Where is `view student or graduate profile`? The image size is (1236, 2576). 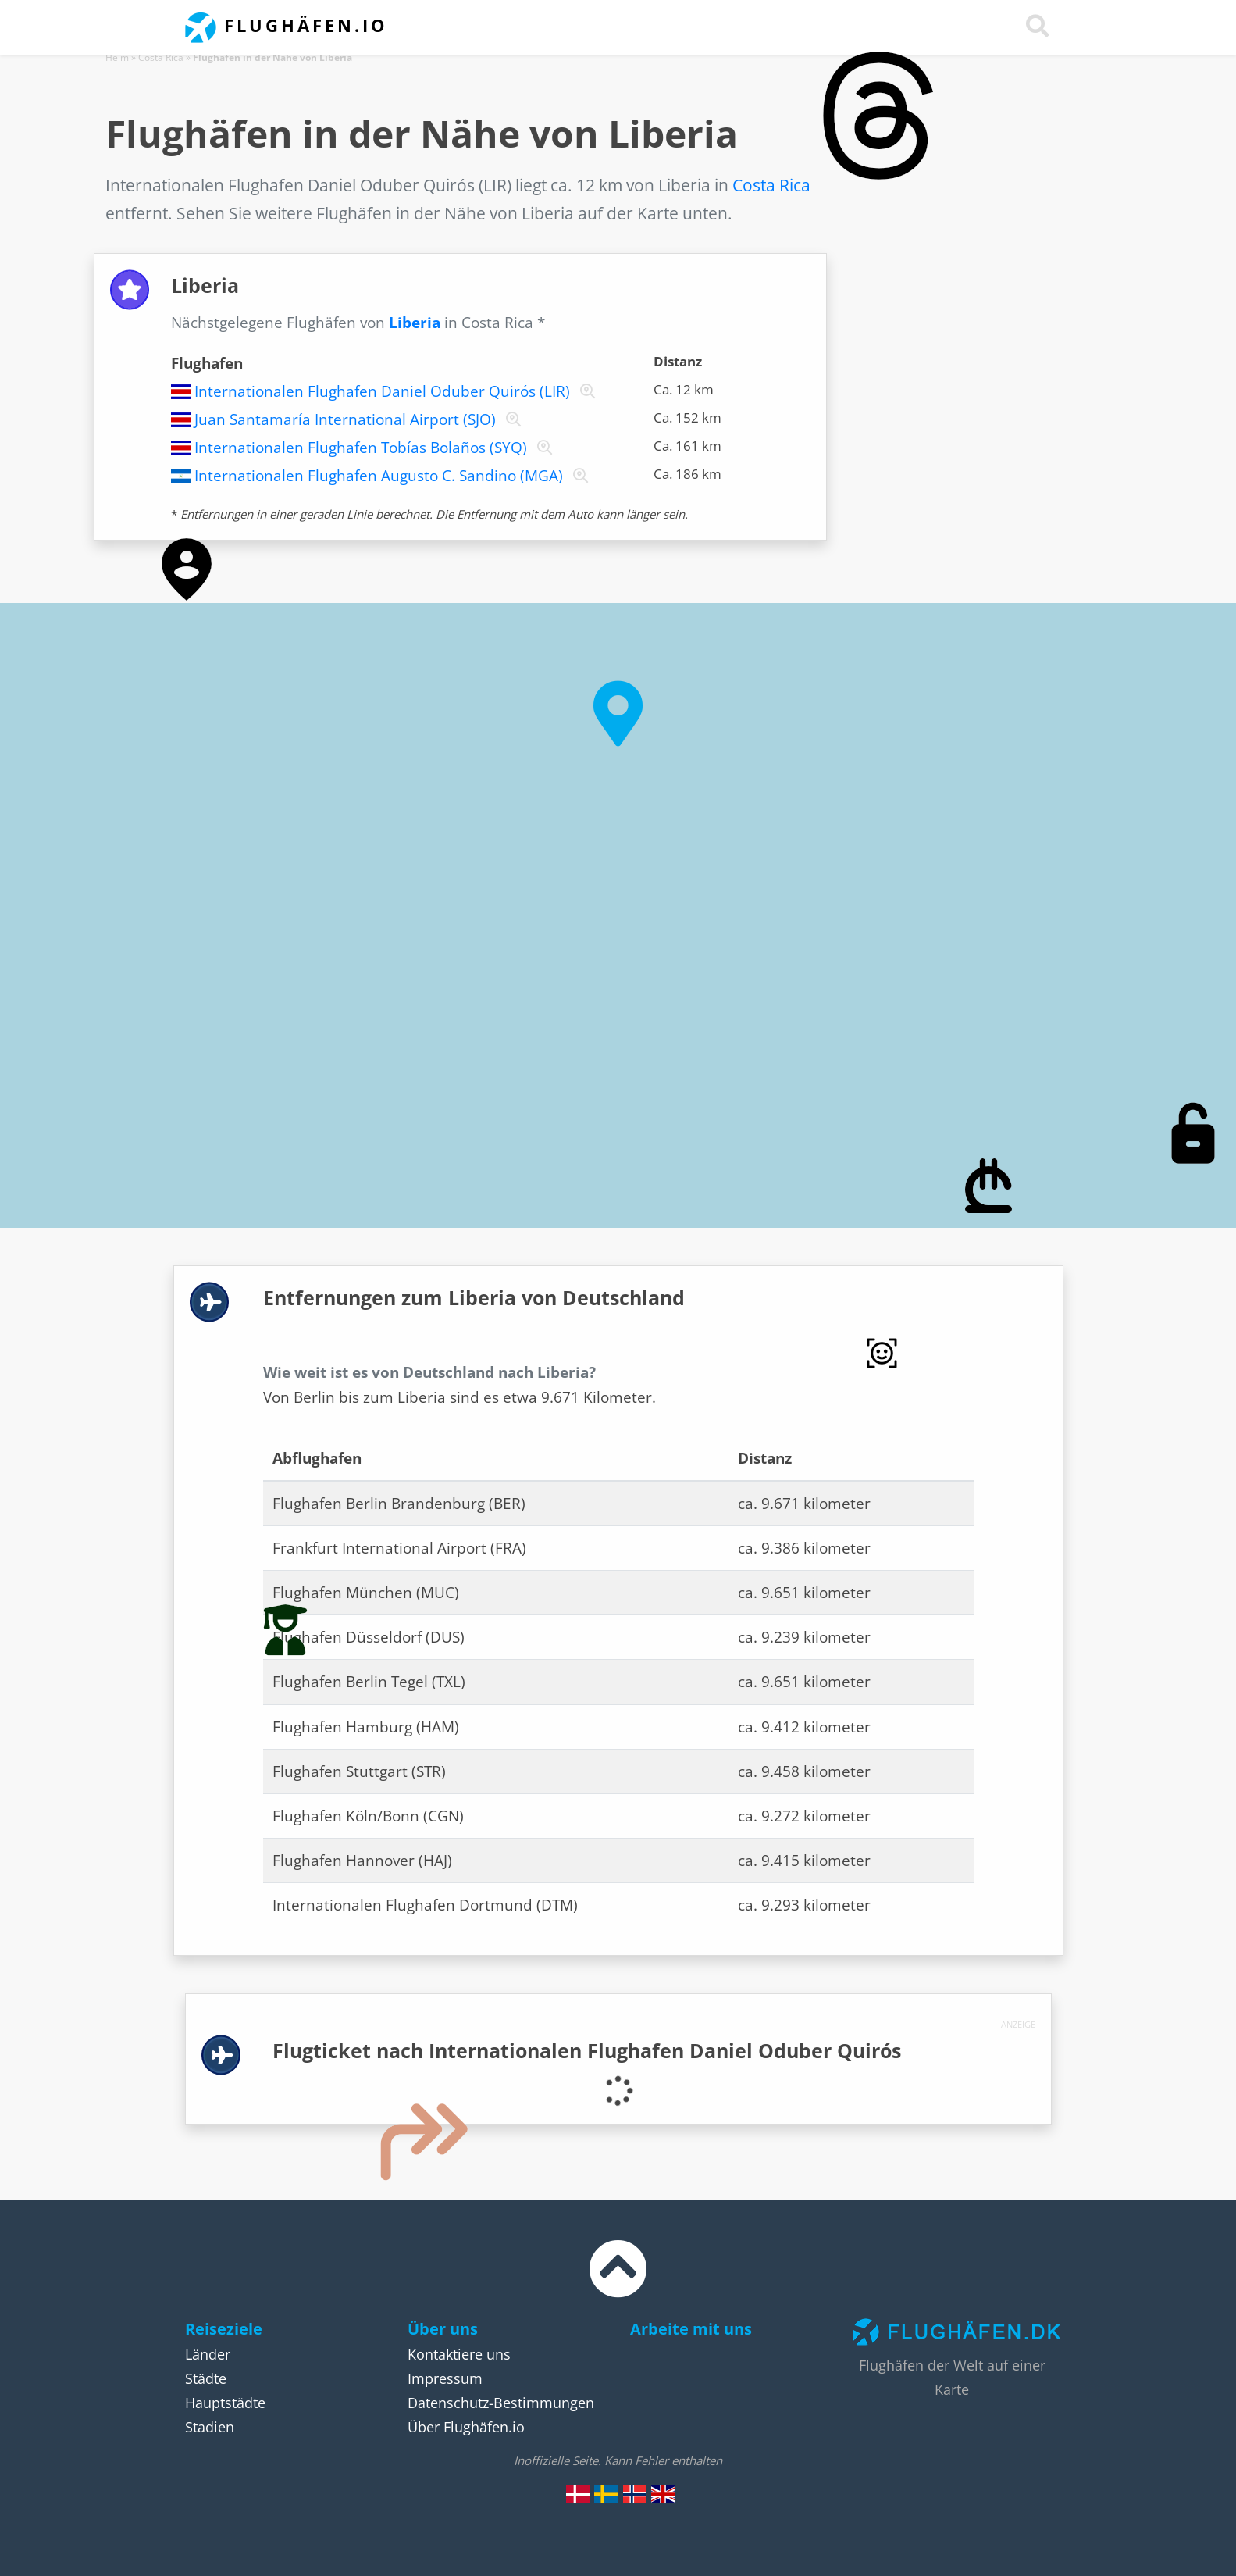 view student or graduate profile is located at coordinates (285, 1630).